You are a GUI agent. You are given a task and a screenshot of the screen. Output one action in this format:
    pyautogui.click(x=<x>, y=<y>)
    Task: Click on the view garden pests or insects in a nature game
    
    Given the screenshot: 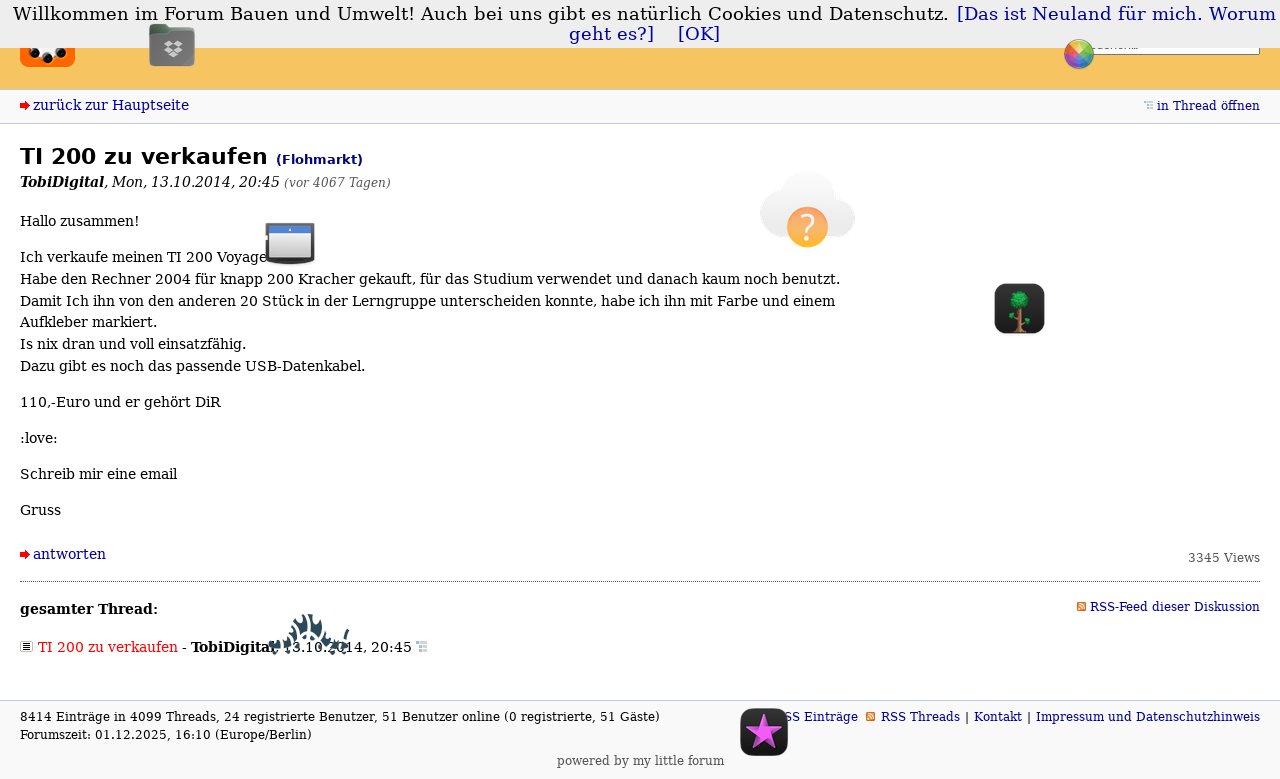 What is the action you would take?
    pyautogui.click(x=308, y=634)
    